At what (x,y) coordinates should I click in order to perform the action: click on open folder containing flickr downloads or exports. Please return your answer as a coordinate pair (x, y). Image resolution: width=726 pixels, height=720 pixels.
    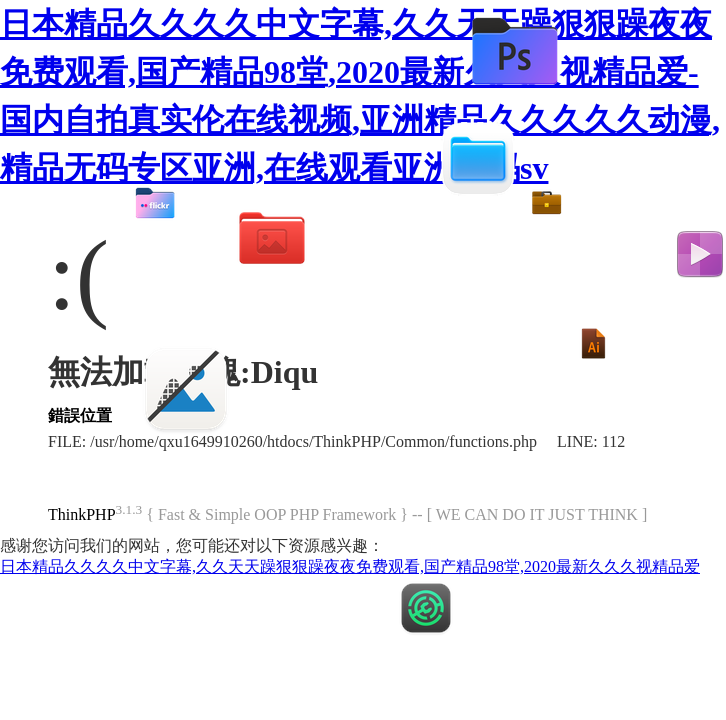
    Looking at the image, I should click on (155, 204).